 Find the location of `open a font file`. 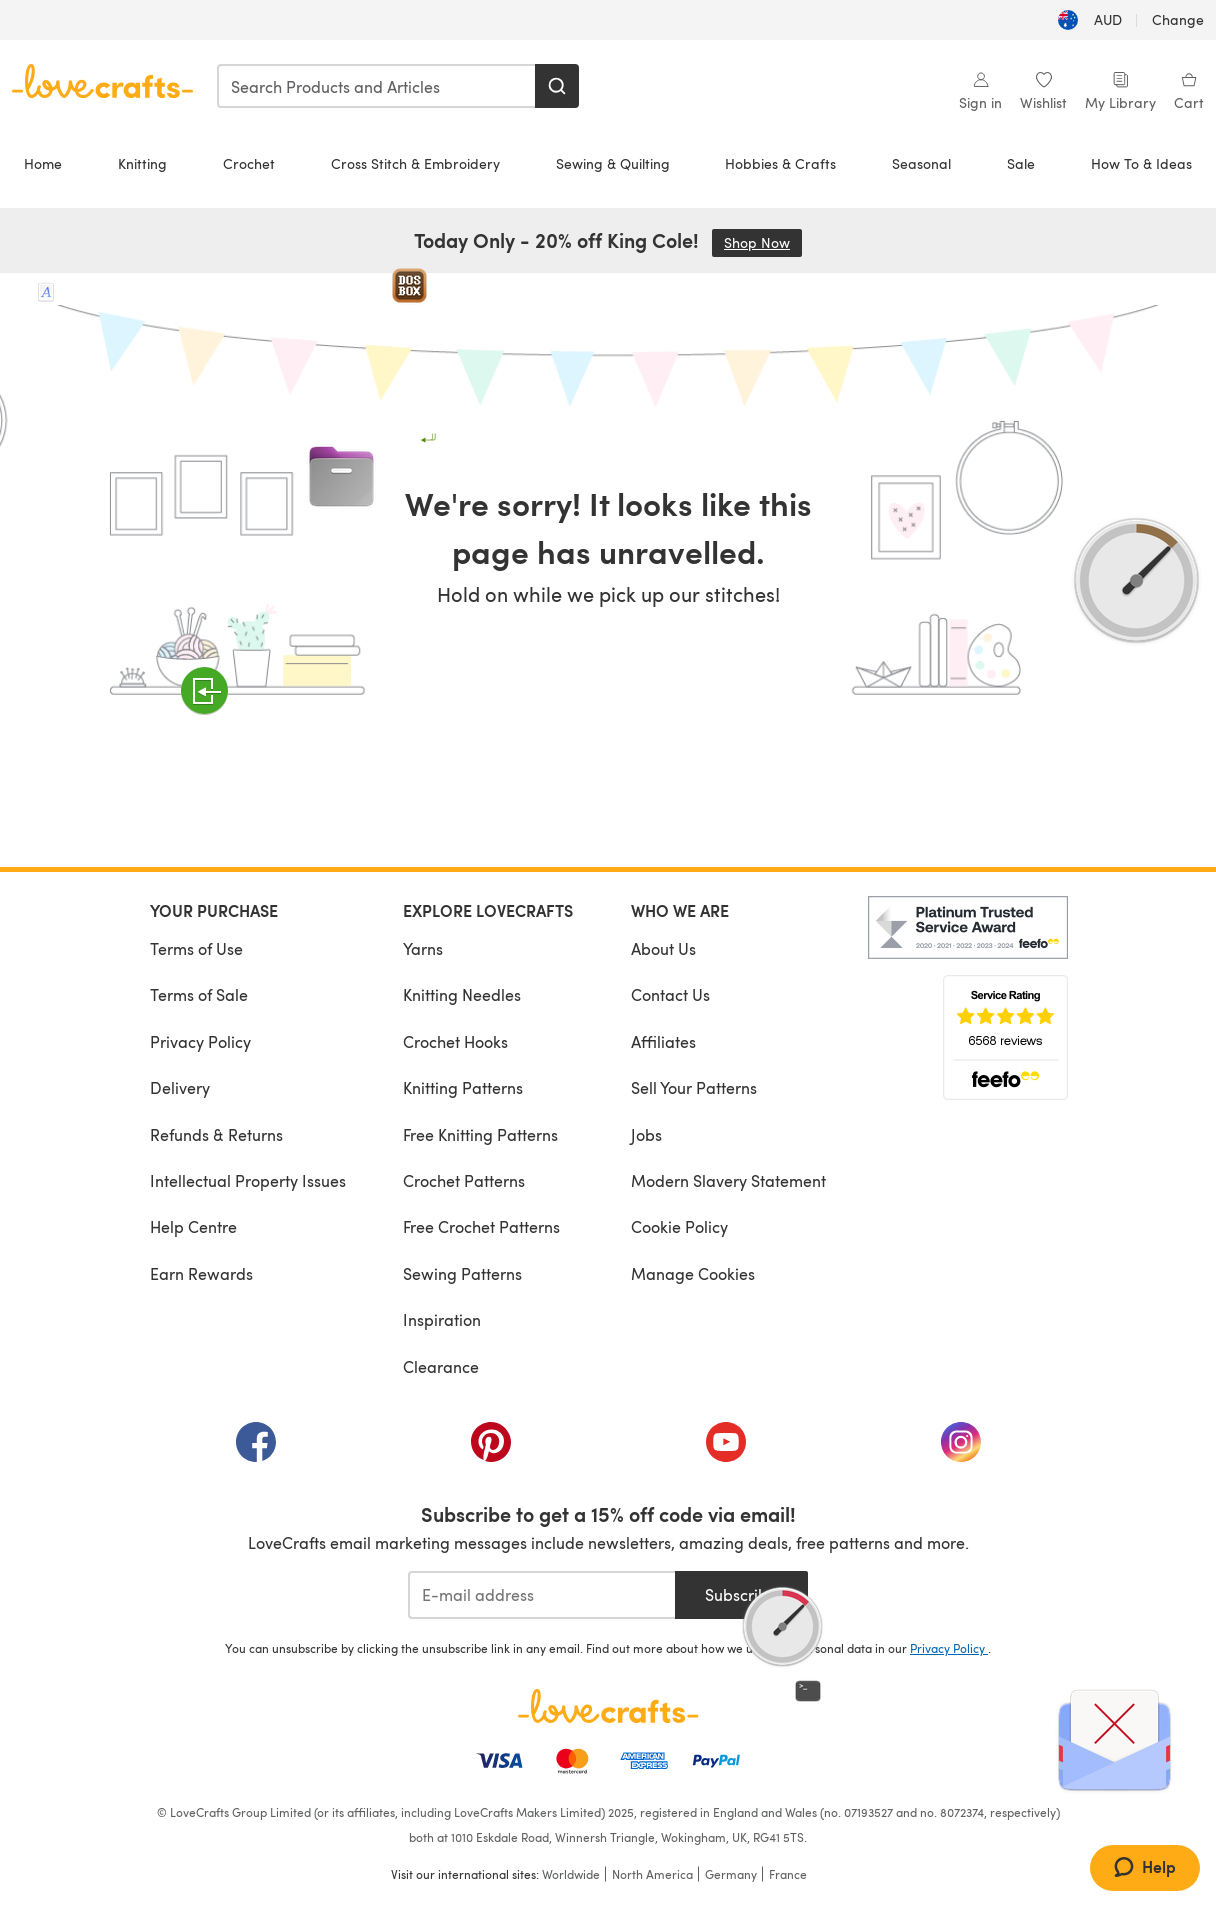

open a font file is located at coordinates (46, 292).